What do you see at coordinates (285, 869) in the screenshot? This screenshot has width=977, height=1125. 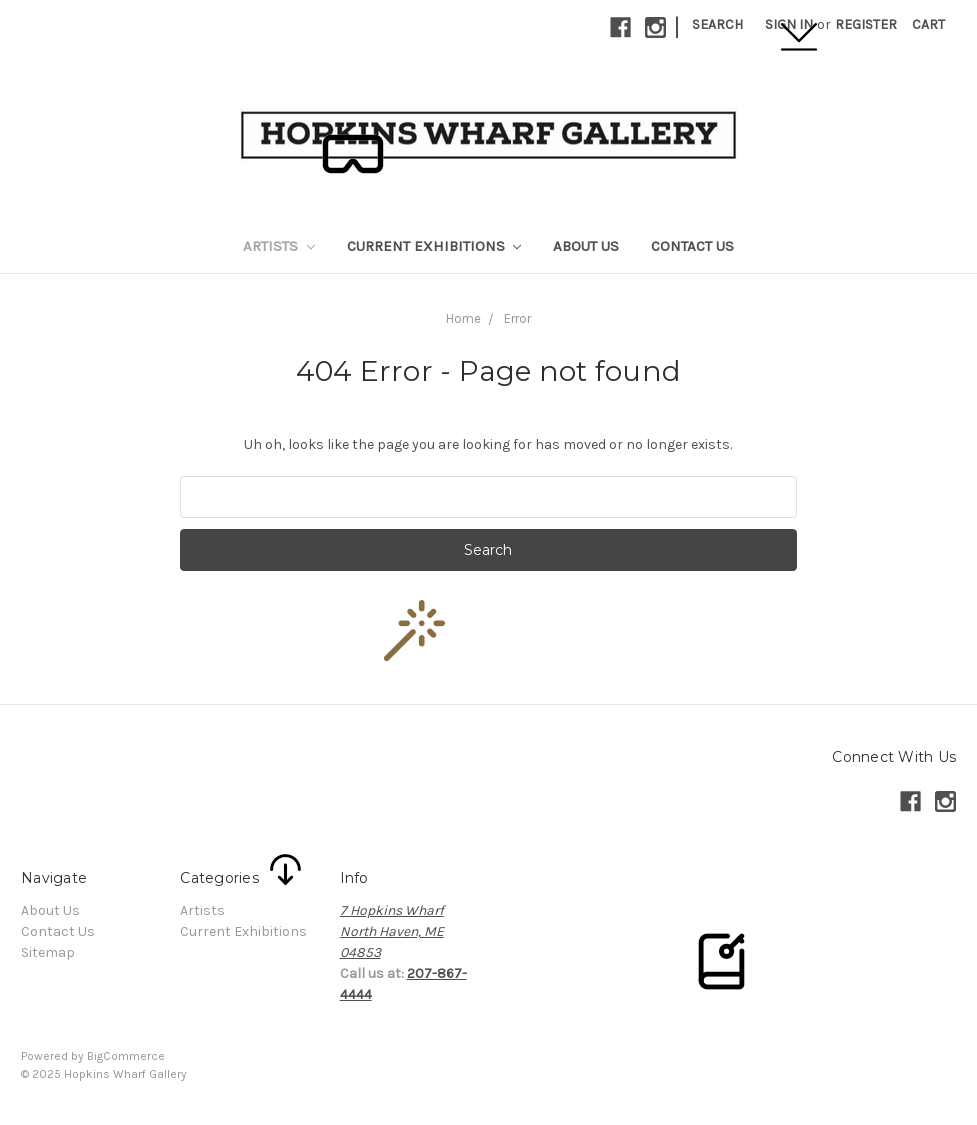 I see `download or save content from the cloud` at bounding box center [285, 869].